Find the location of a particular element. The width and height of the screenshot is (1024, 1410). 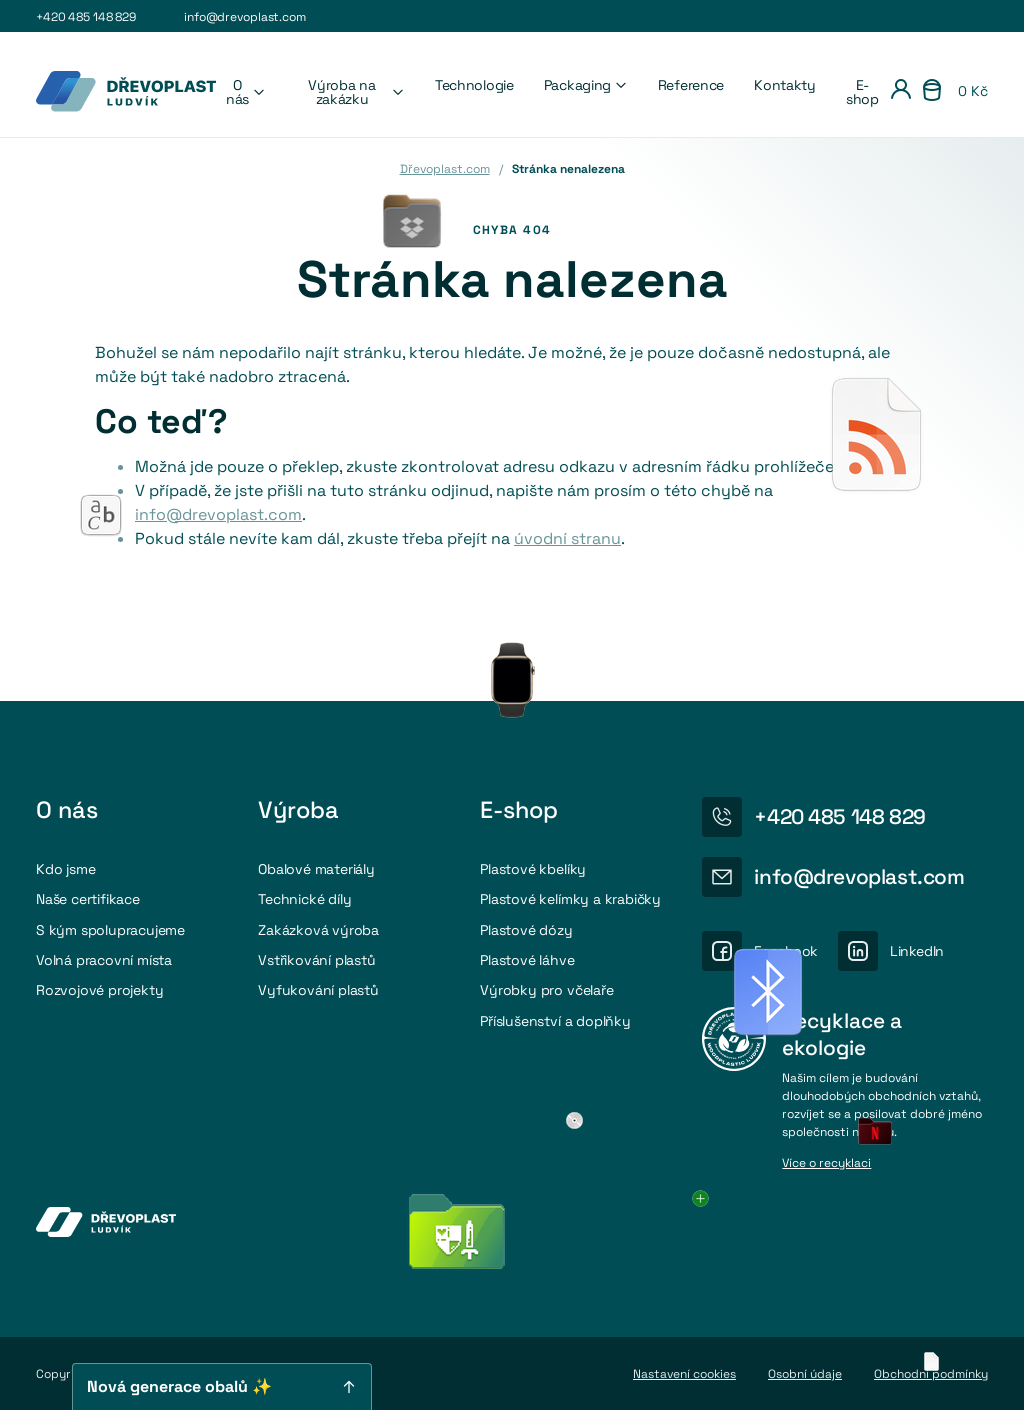

access CD/DVD drive or optical media is located at coordinates (574, 1120).